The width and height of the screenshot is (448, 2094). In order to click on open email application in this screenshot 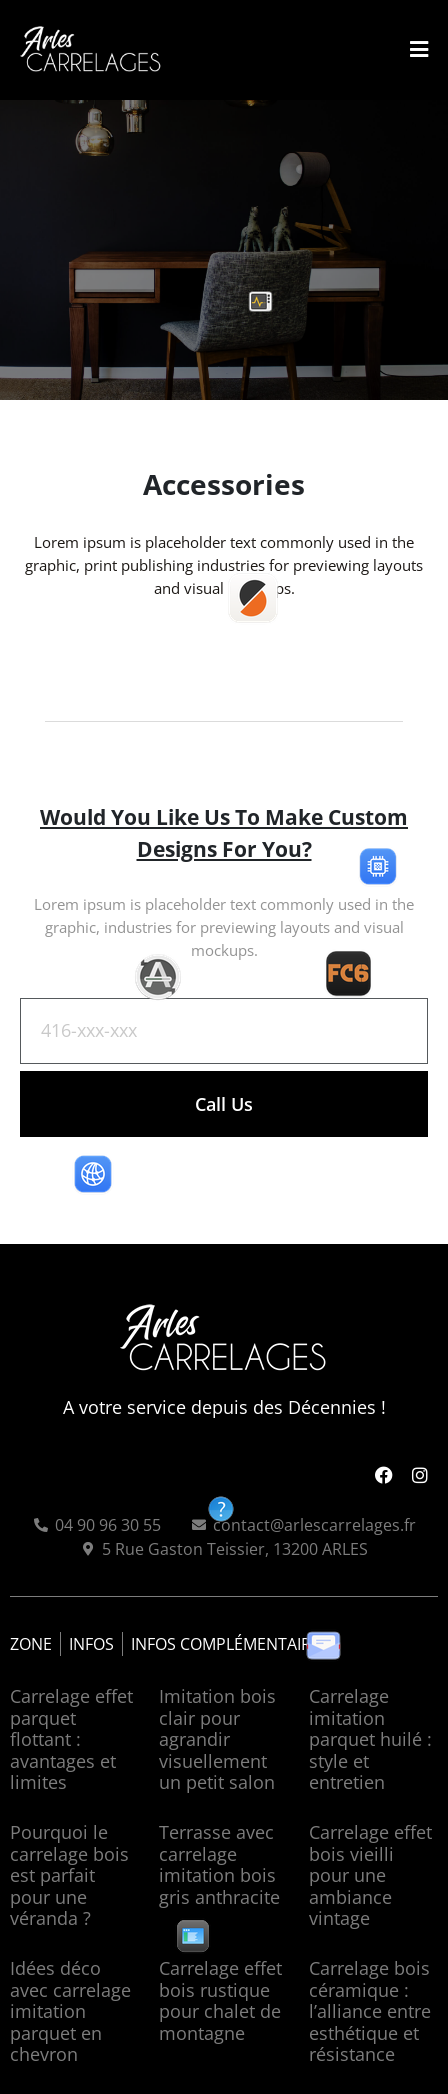, I will do `click(323, 1645)`.